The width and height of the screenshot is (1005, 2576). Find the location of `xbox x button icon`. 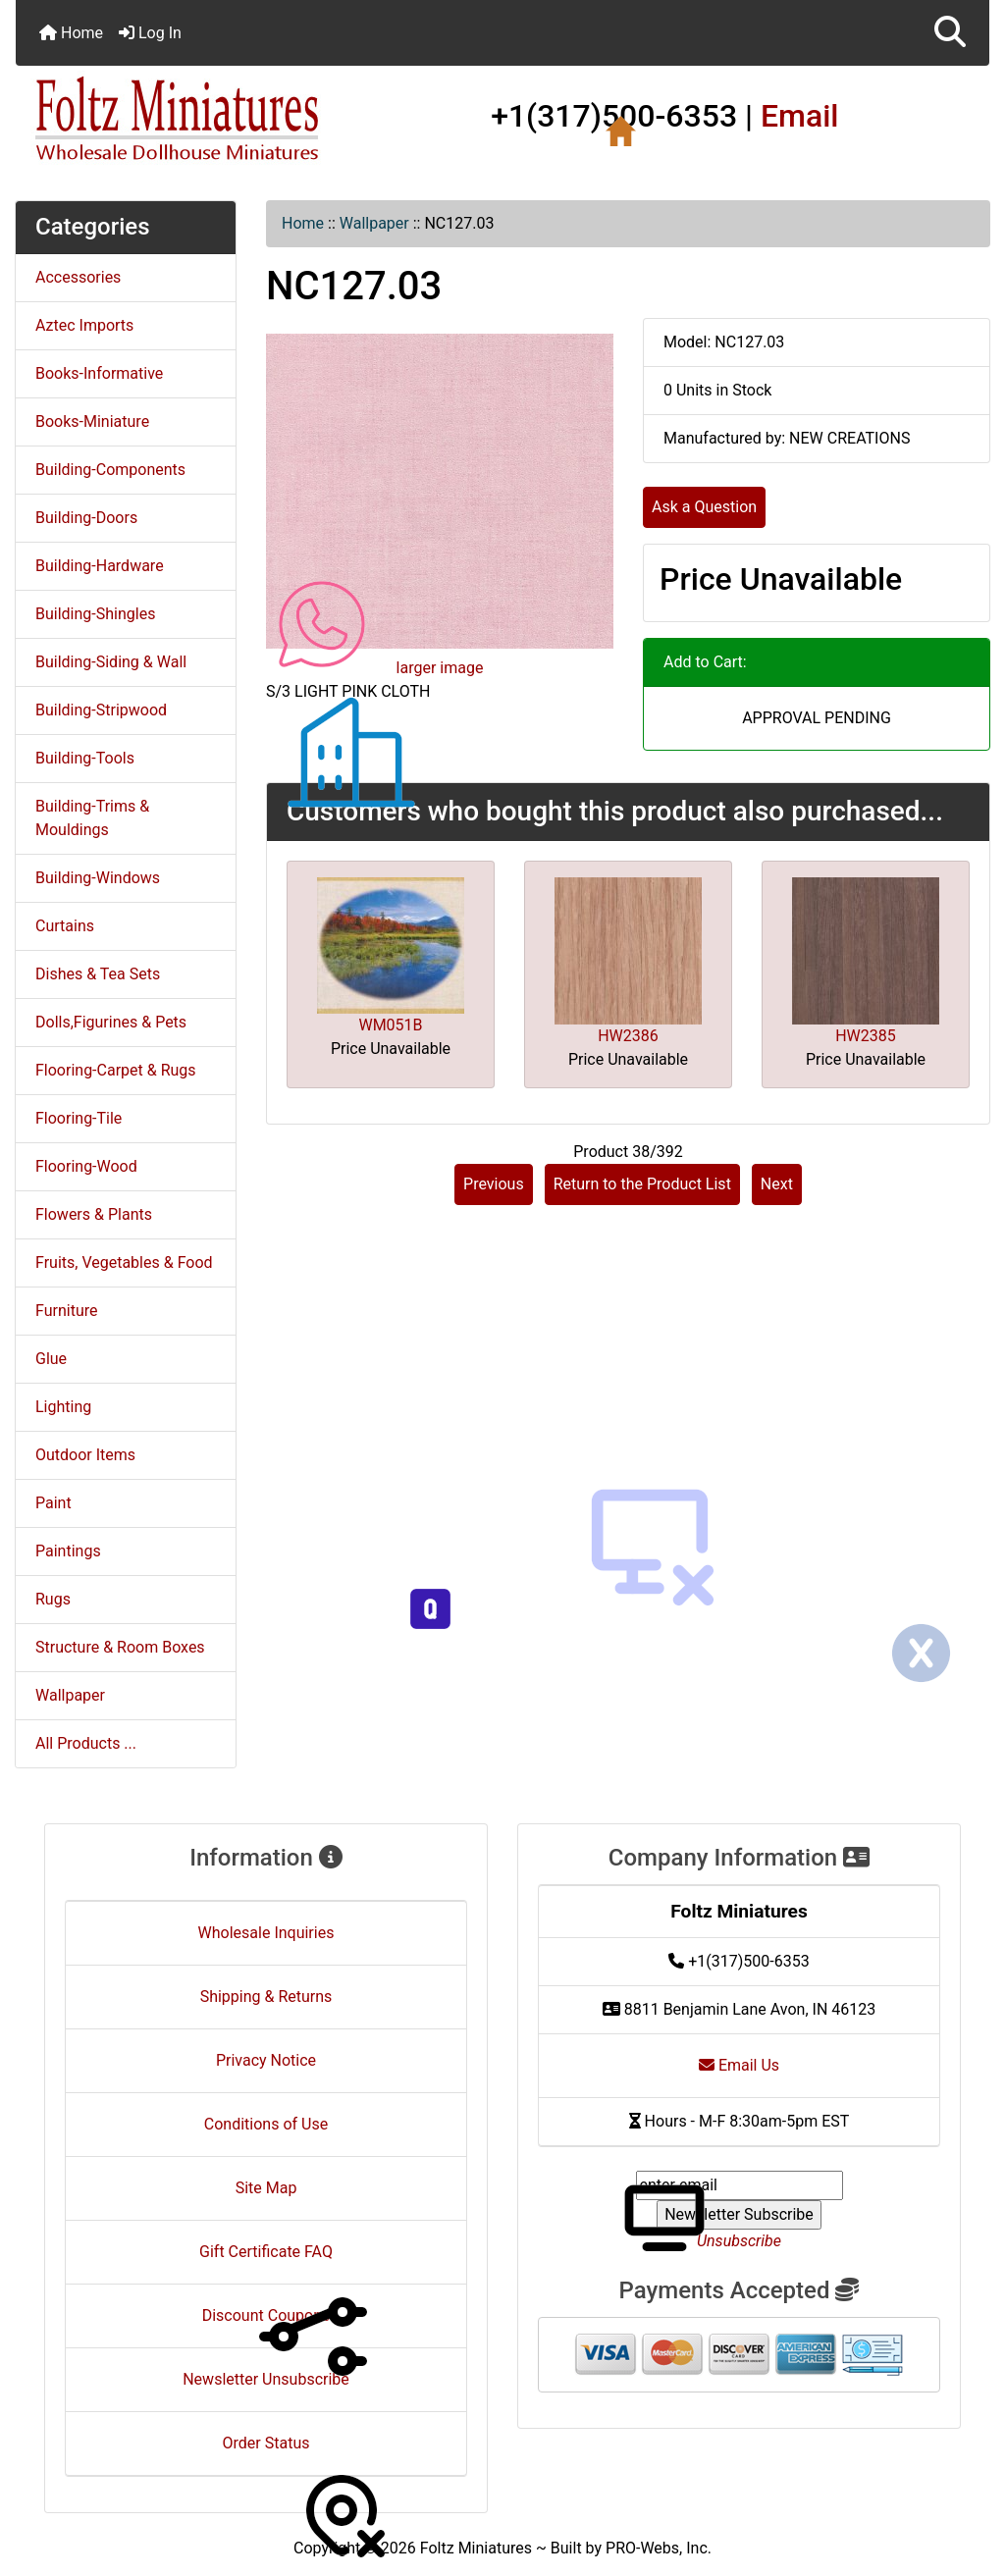

xbox x button icon is located at coordinates (921, 1653).